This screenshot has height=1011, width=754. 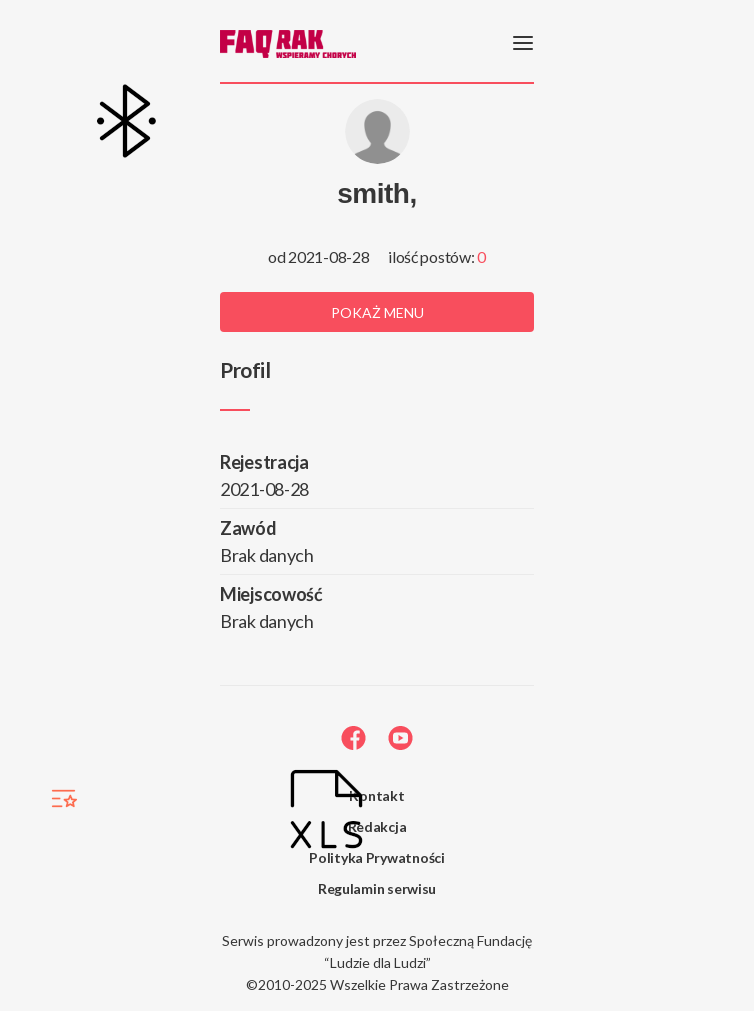 What do you see at coordinates (125, 121) in the screenshot?
I see `indicates an active bluetooth connection` at bounding box center [125, 121].